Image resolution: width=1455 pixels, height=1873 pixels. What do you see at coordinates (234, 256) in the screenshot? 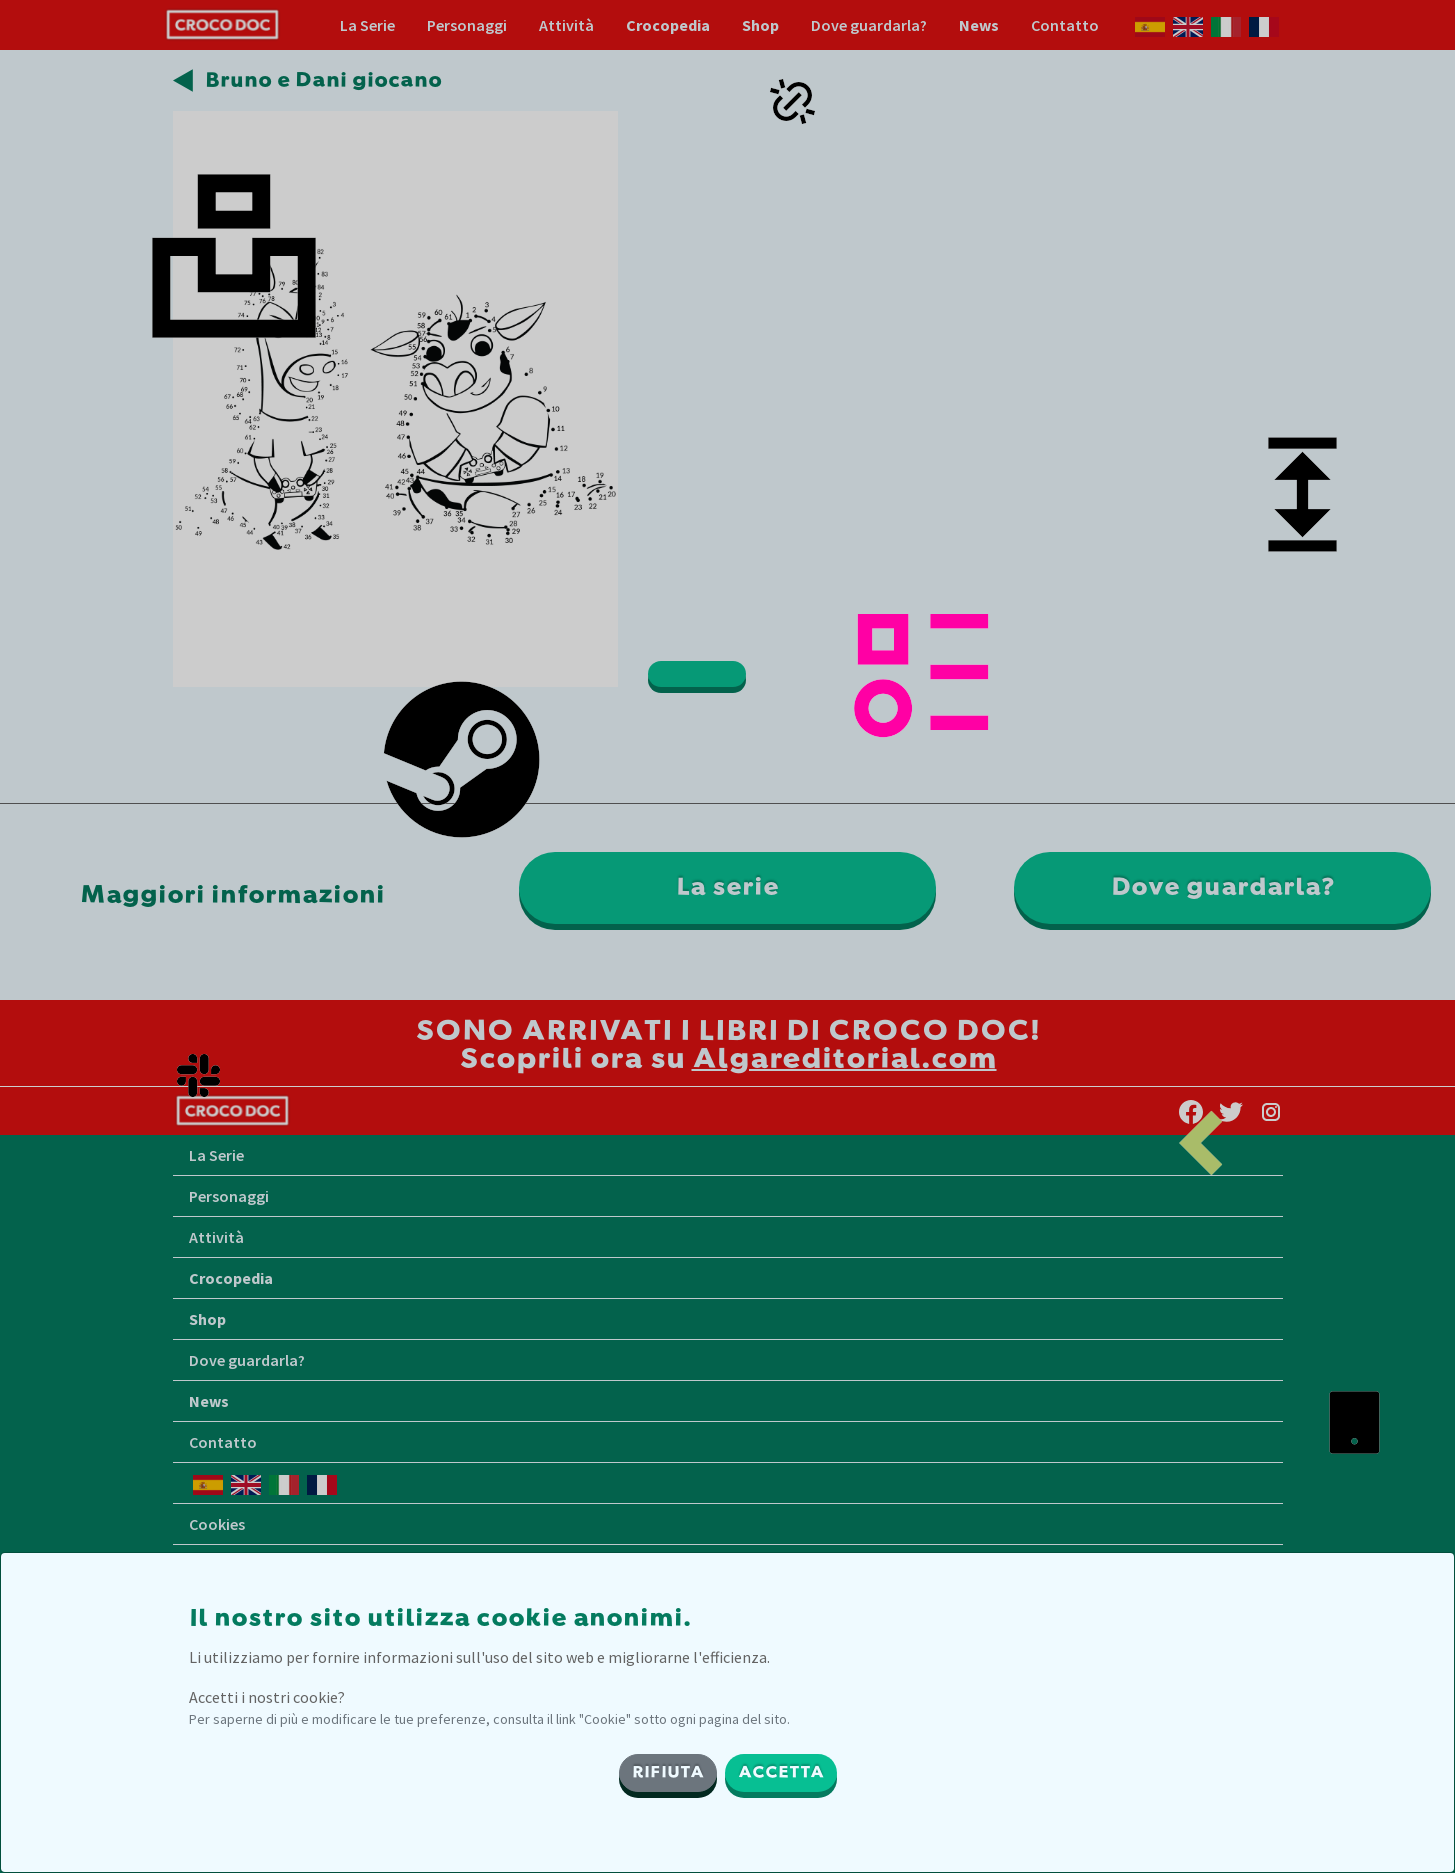
I see `unsplash logo - access free stock photos` at bounding box center [234, 256].